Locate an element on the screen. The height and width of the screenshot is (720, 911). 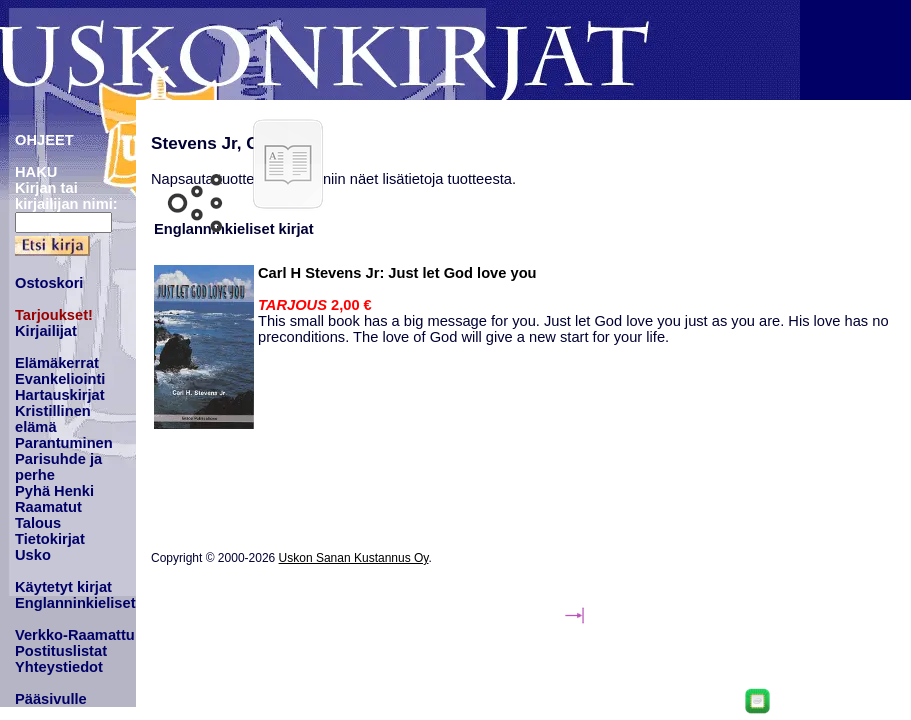
go to the last item or page is located at coordinates (574, 615).